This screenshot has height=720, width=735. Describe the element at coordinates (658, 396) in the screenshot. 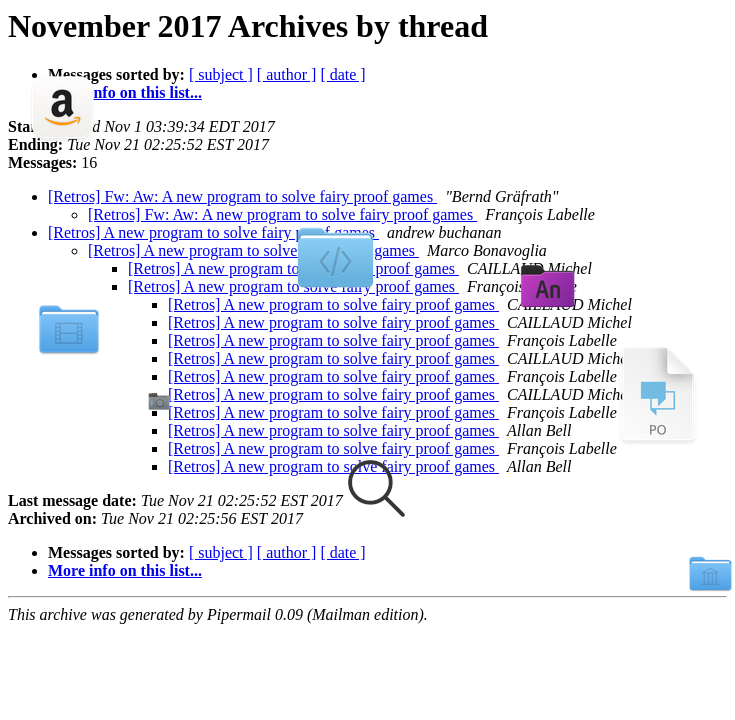

I see `a PO translation file` at that location.